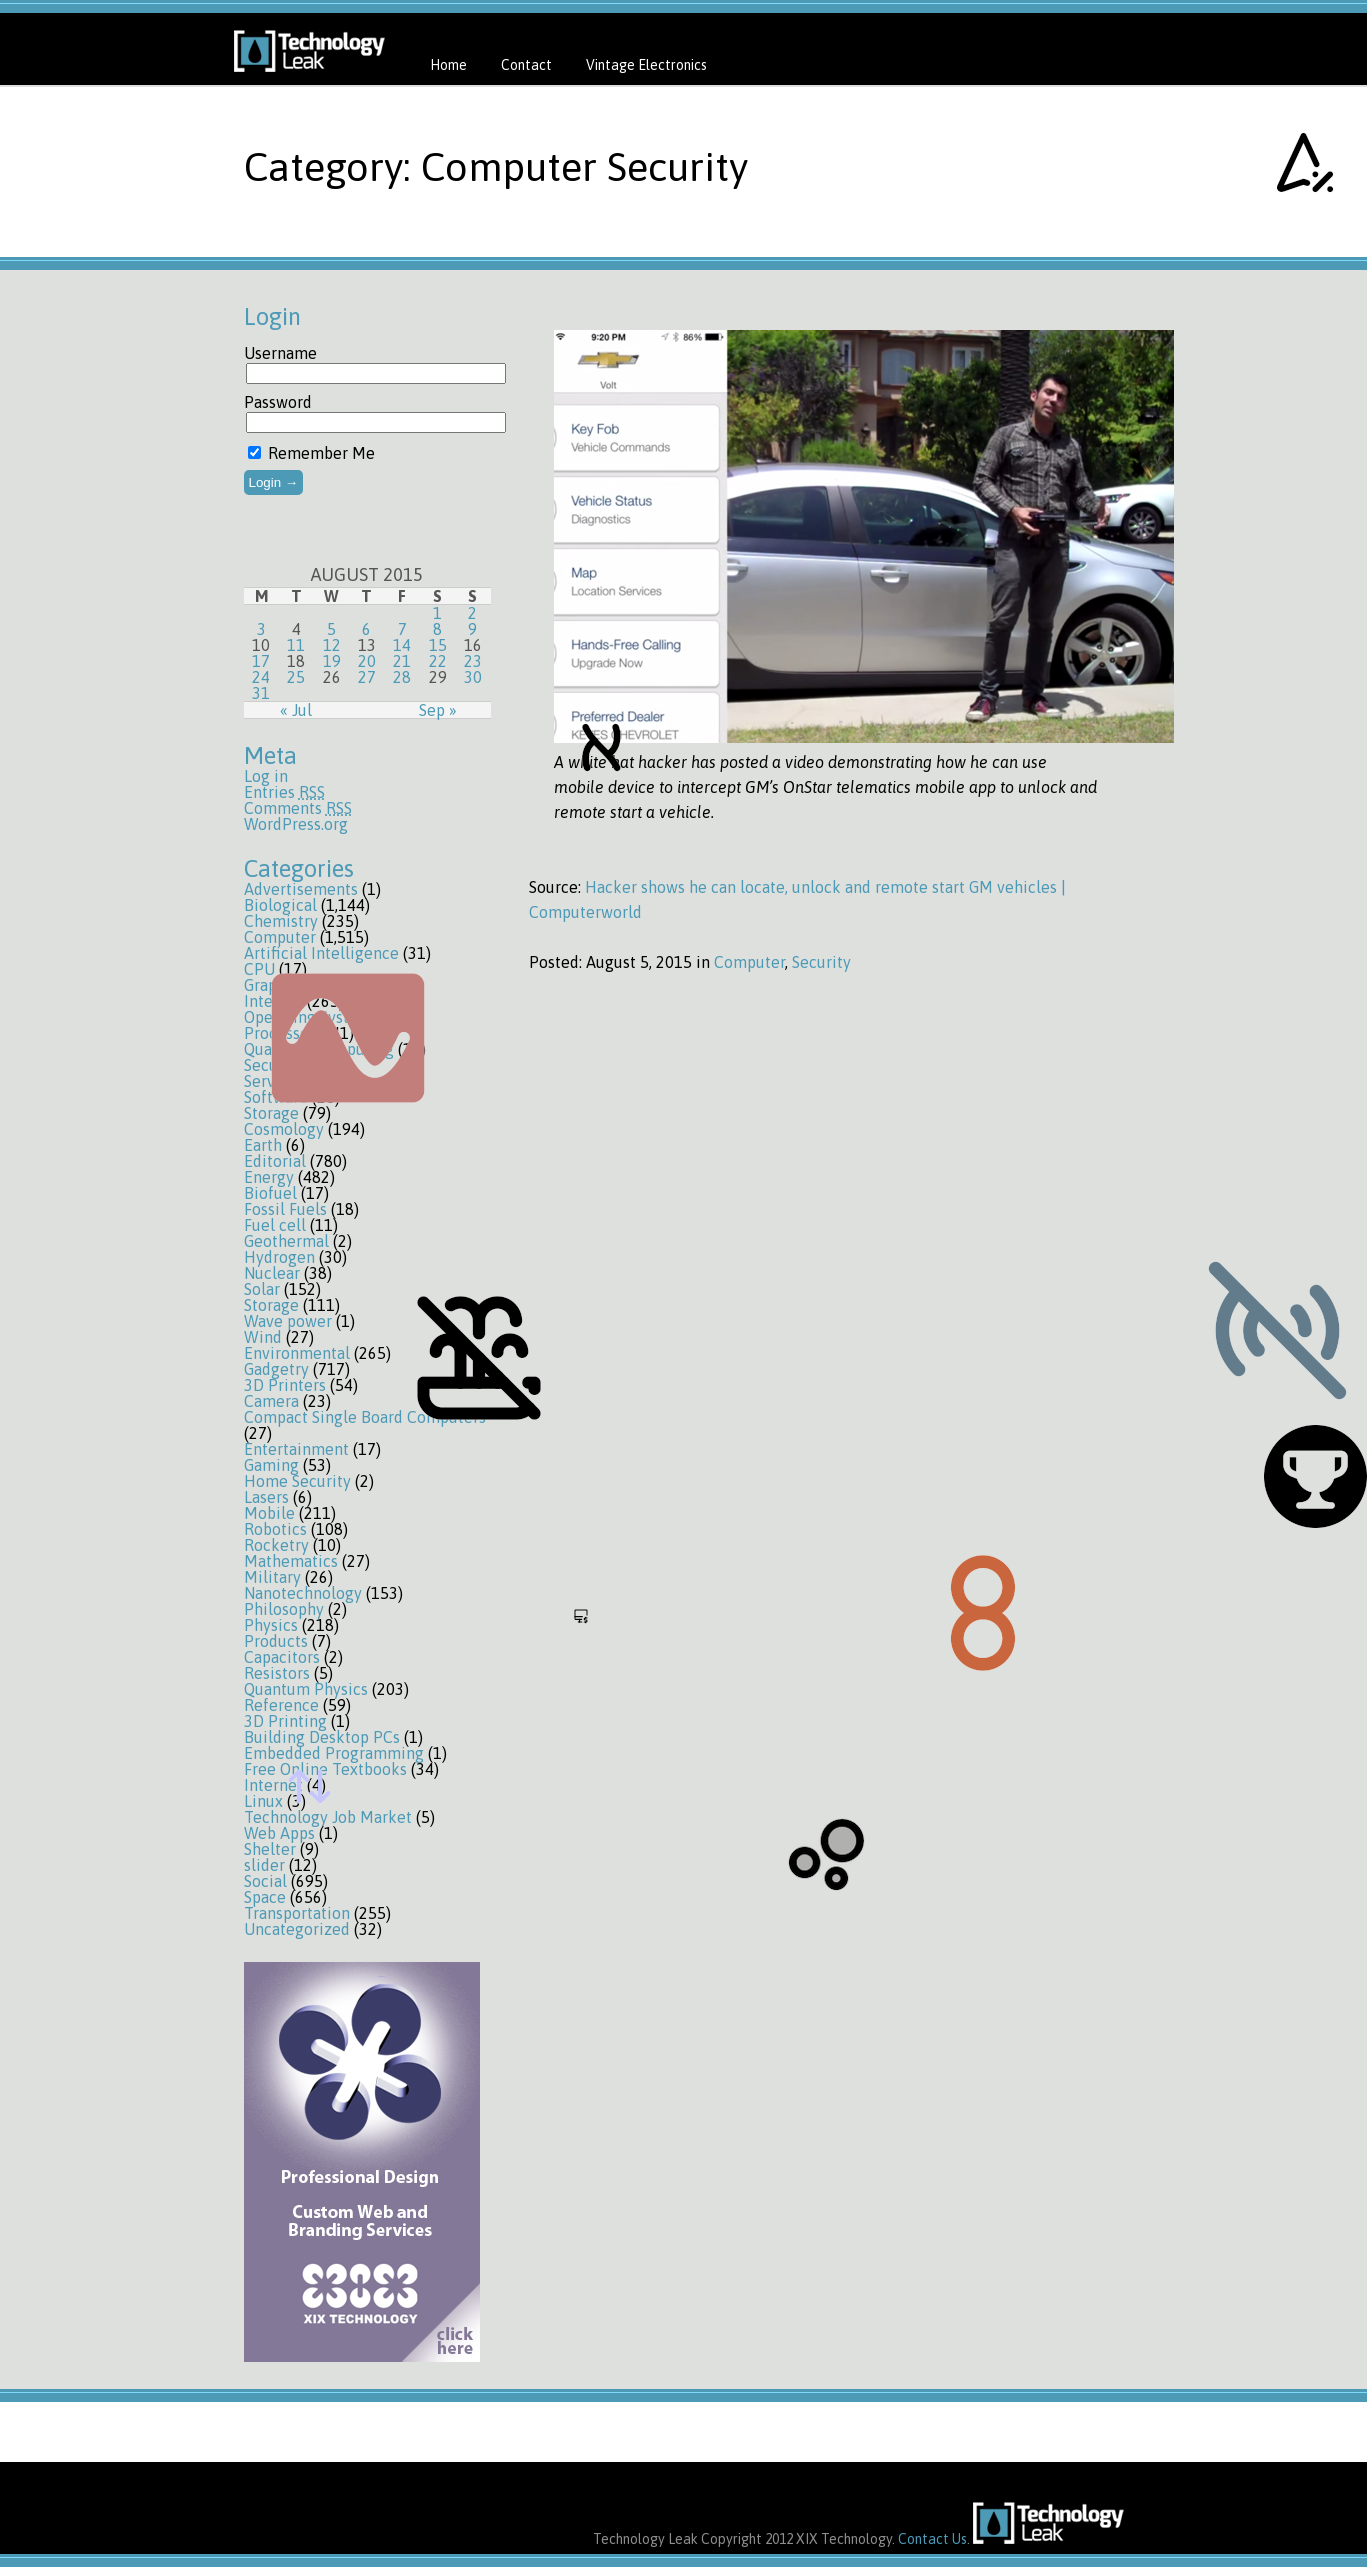 The image size is (1367, 2567). I want to click on view bubble chart visualization, so click(824, 1854).